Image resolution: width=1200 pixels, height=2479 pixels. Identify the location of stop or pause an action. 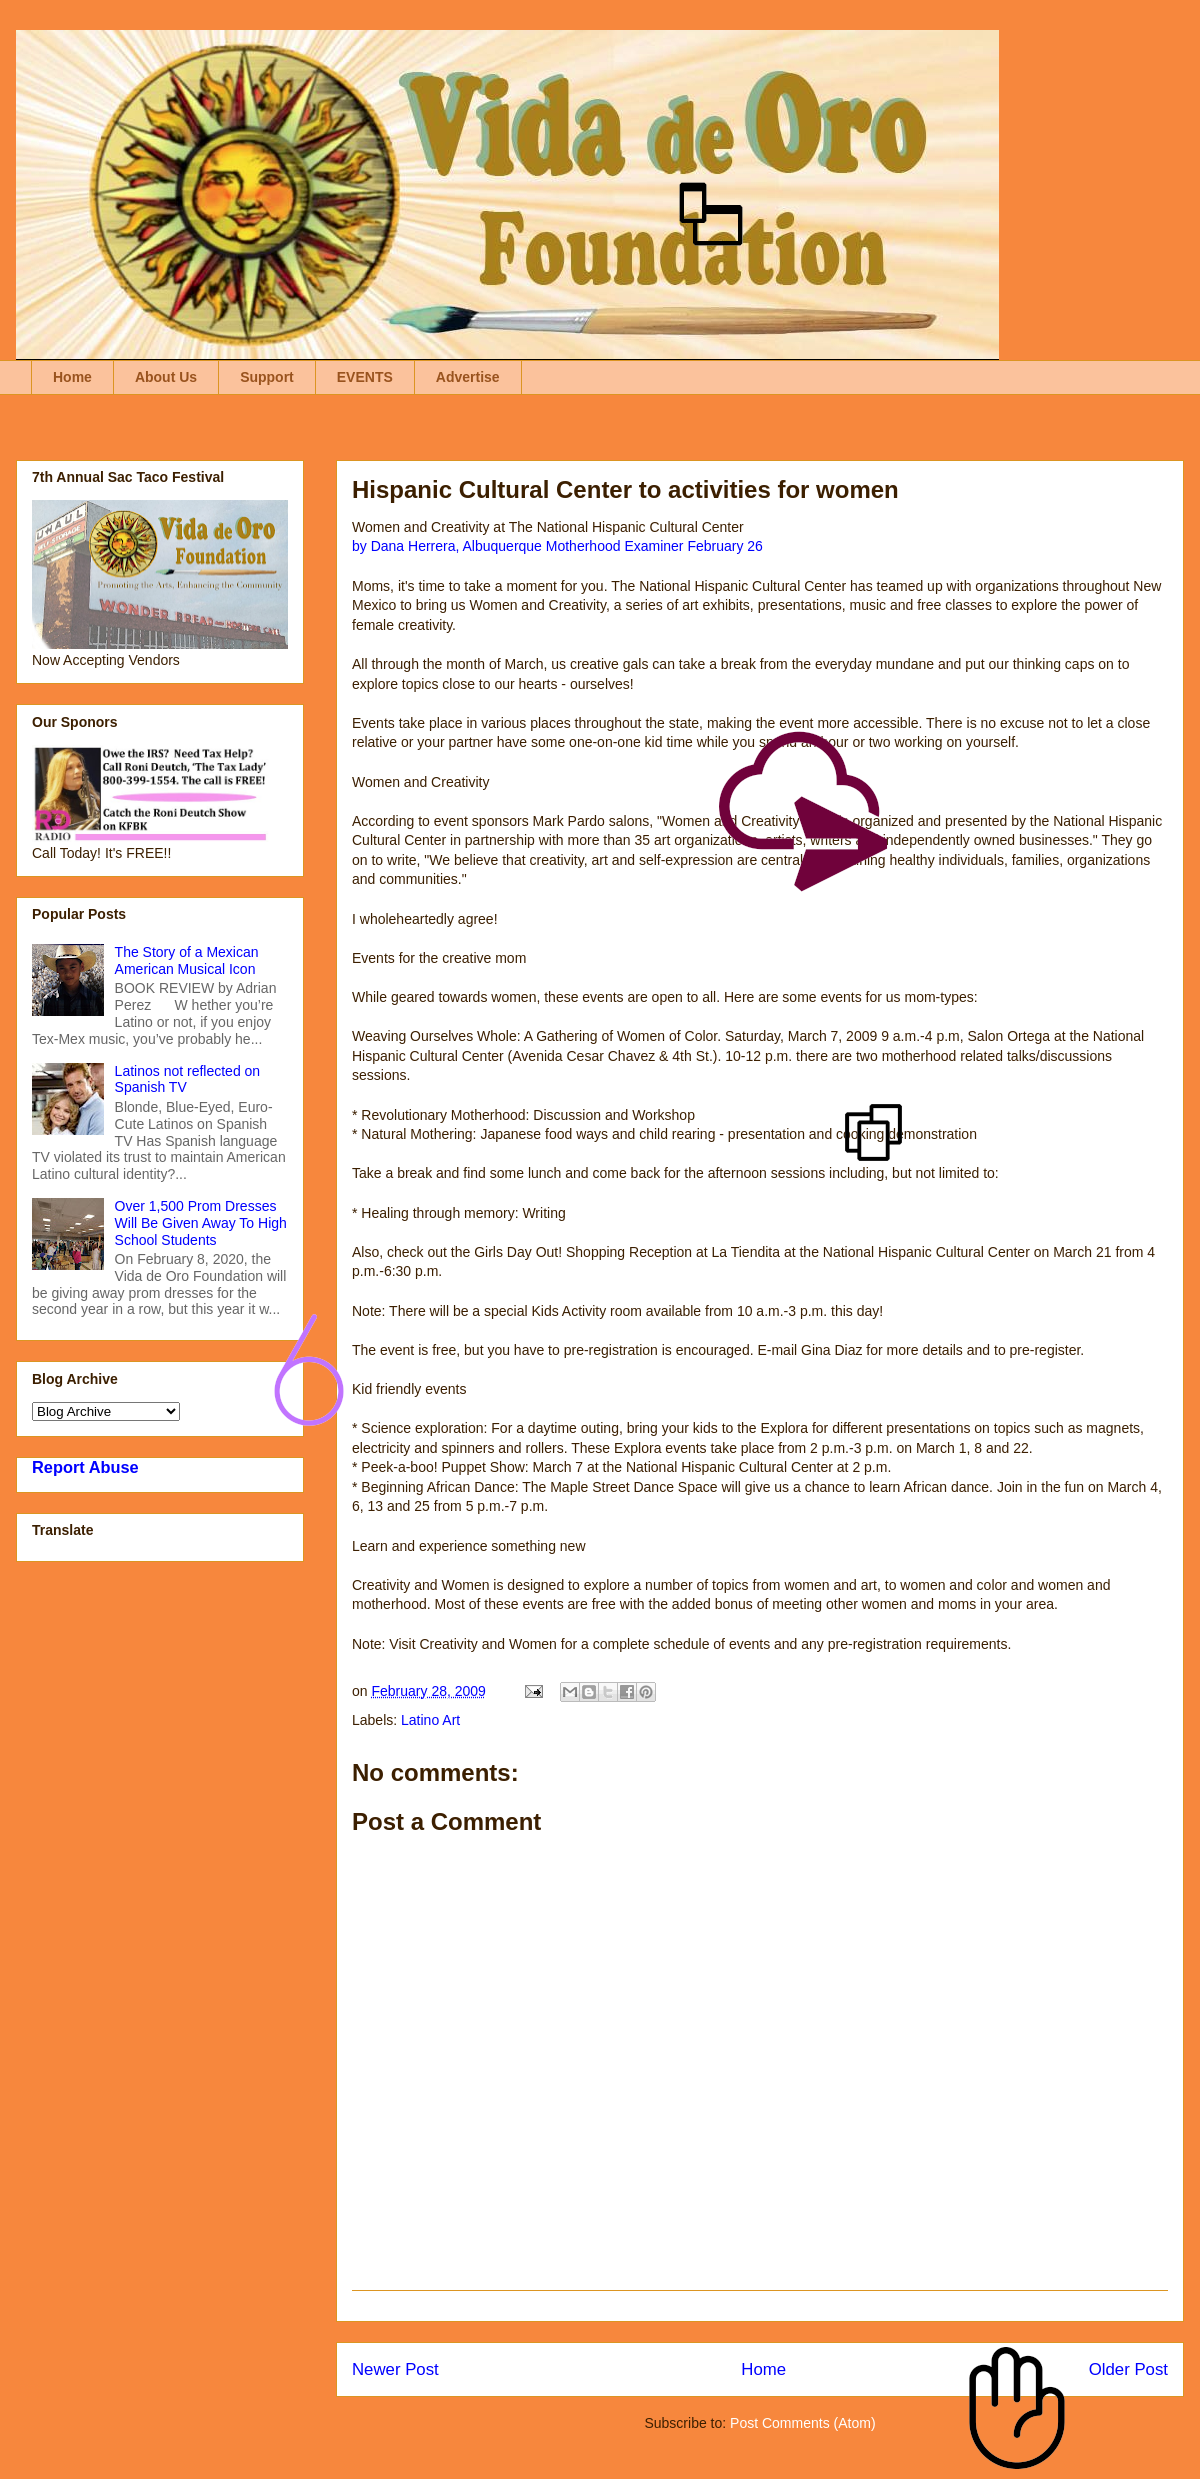
(1017, 2408).